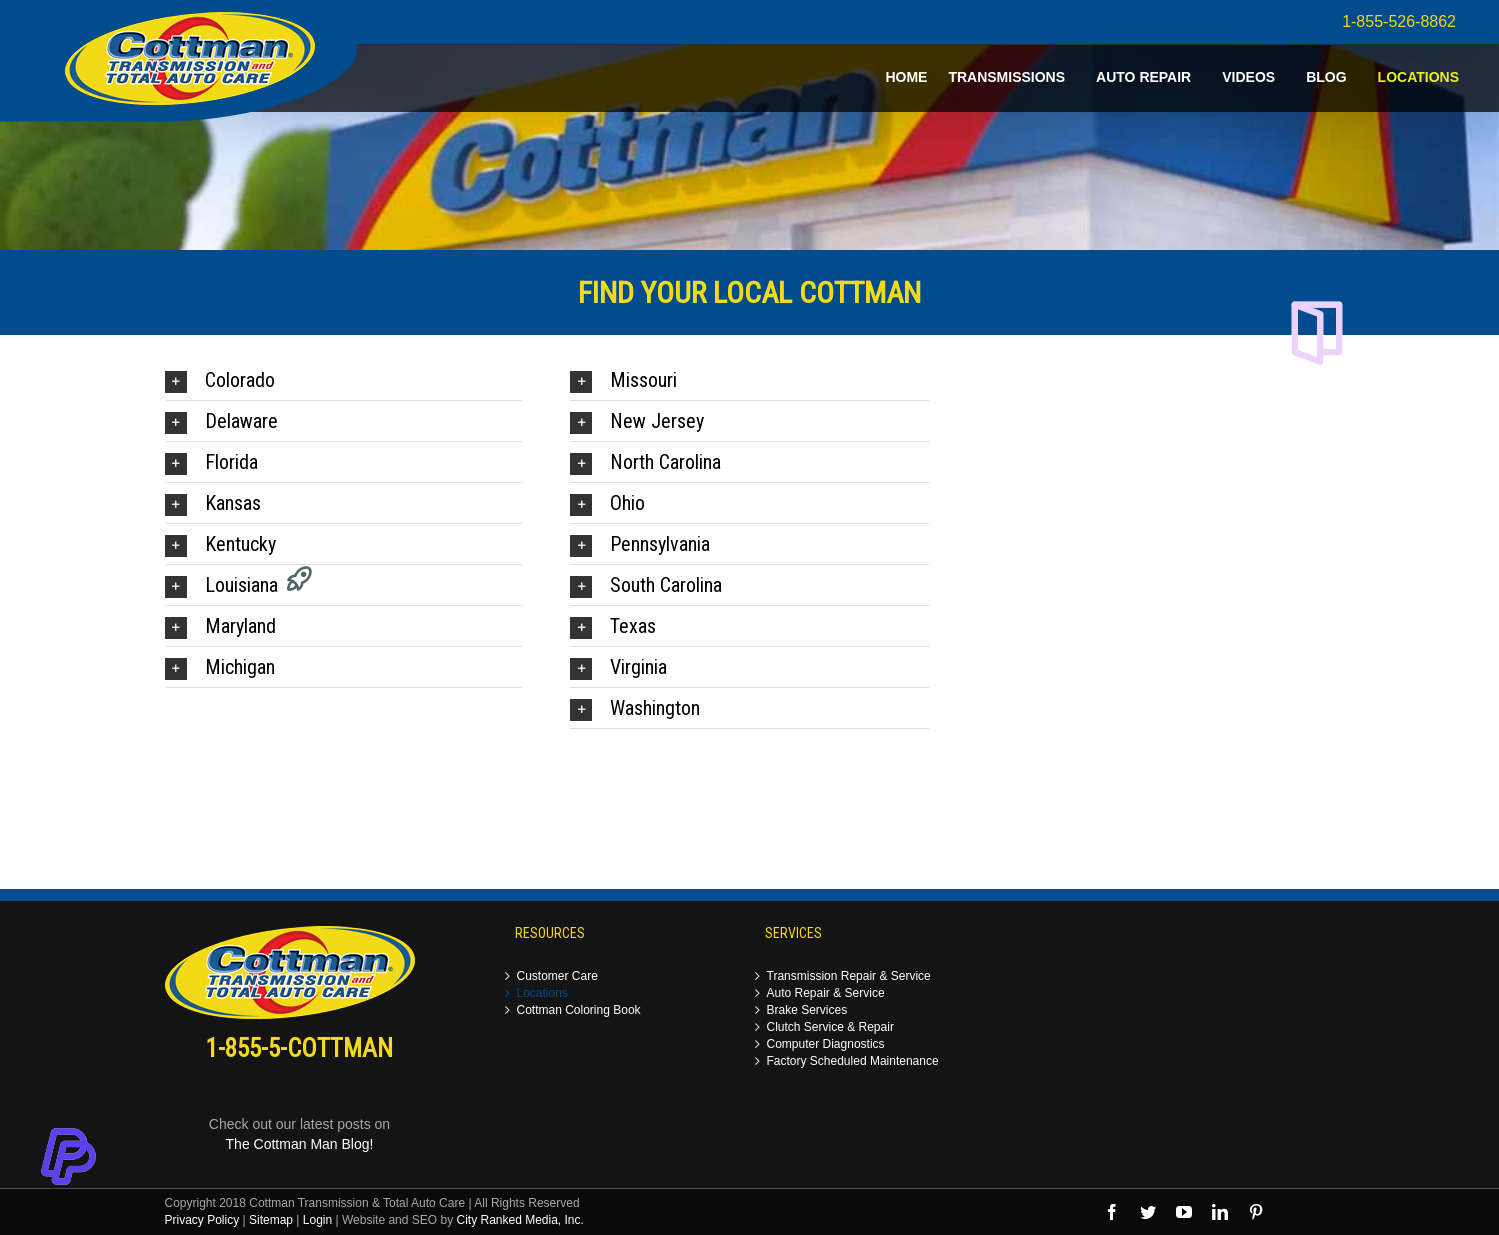  I want to click on pay with PayPal, so click(67, 1156).